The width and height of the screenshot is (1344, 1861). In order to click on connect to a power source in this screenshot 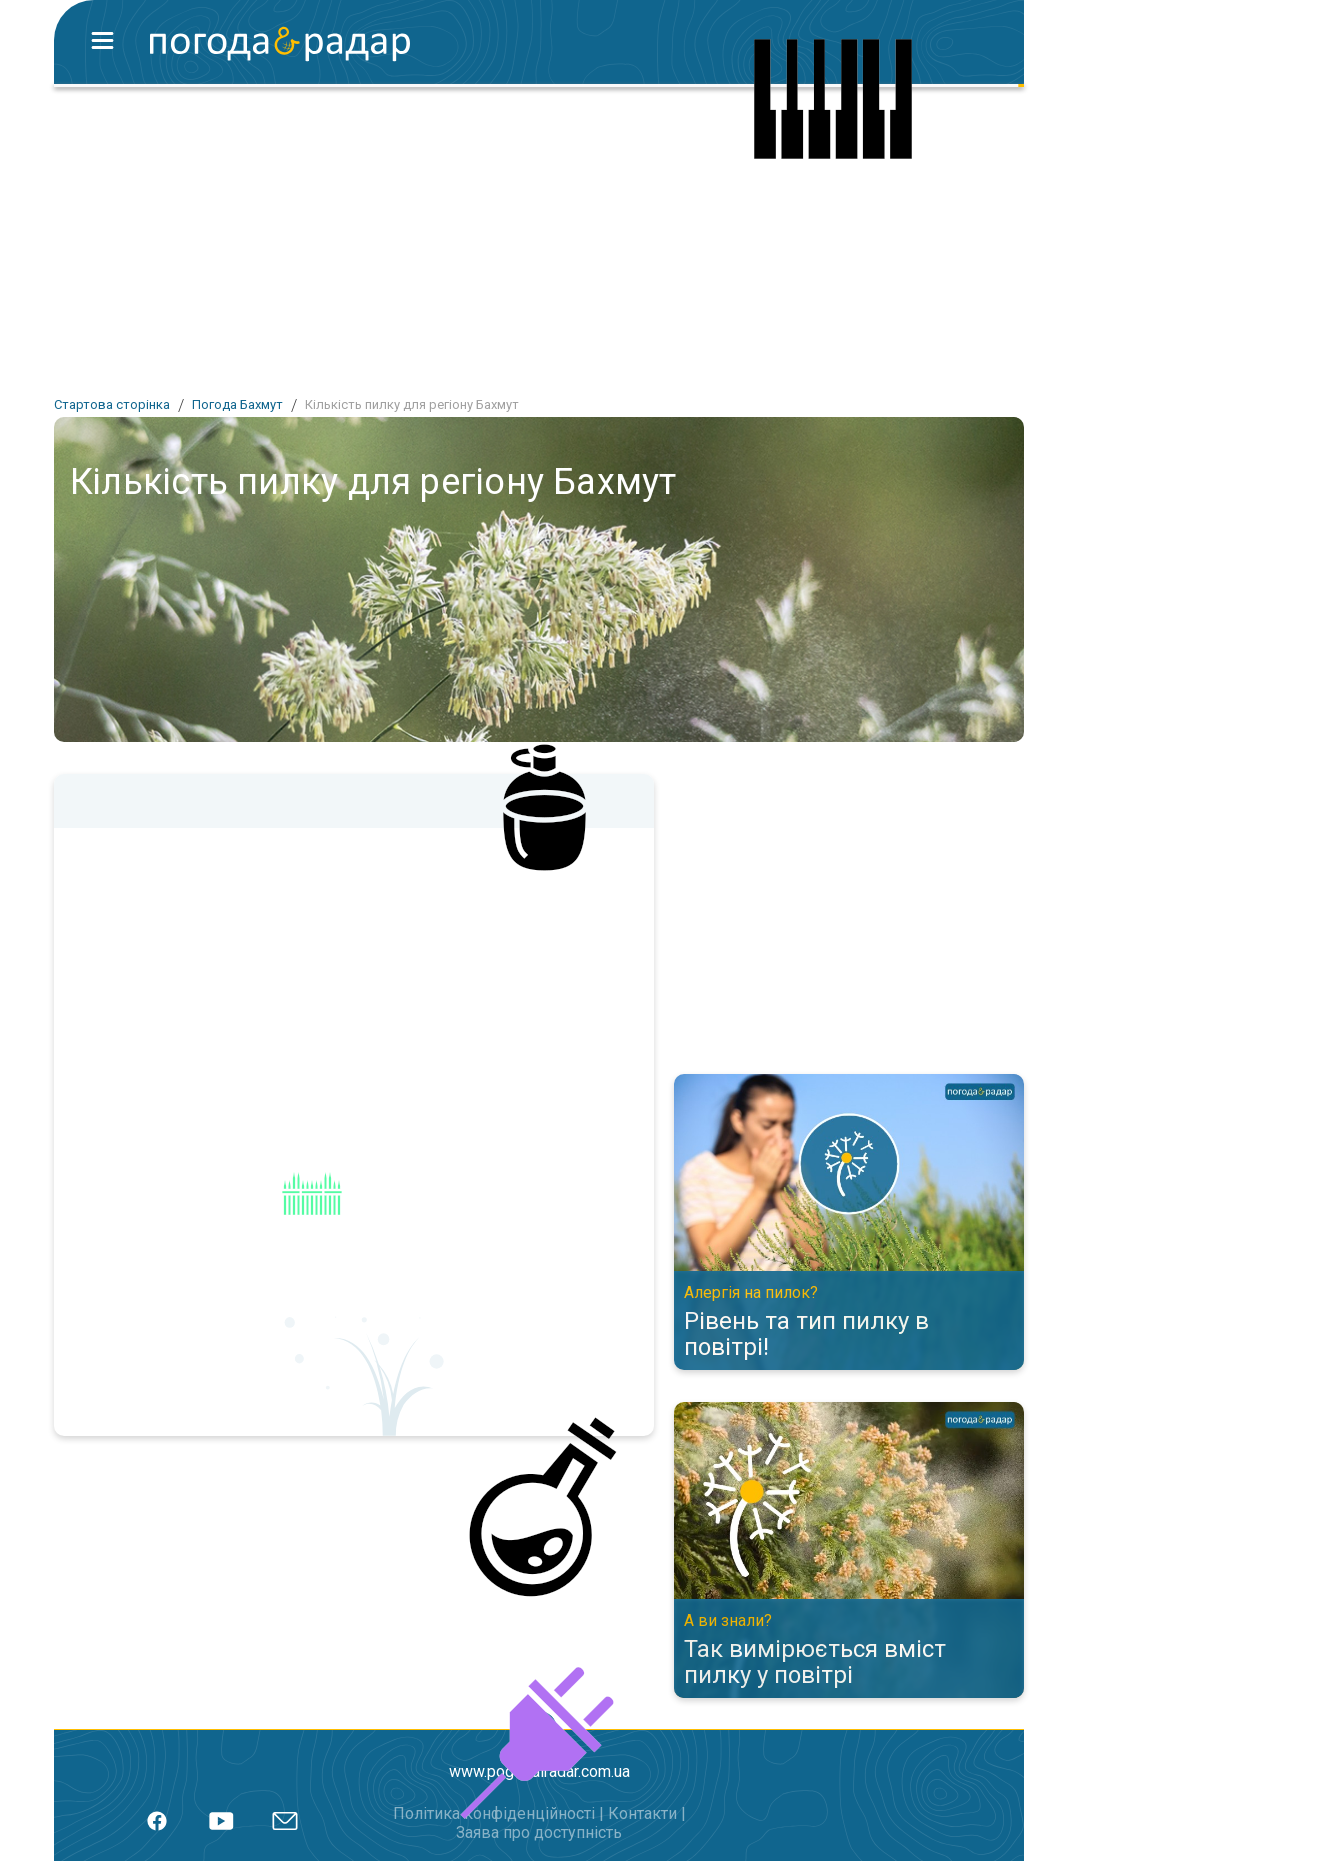, I will do `click(537, 1743)`.